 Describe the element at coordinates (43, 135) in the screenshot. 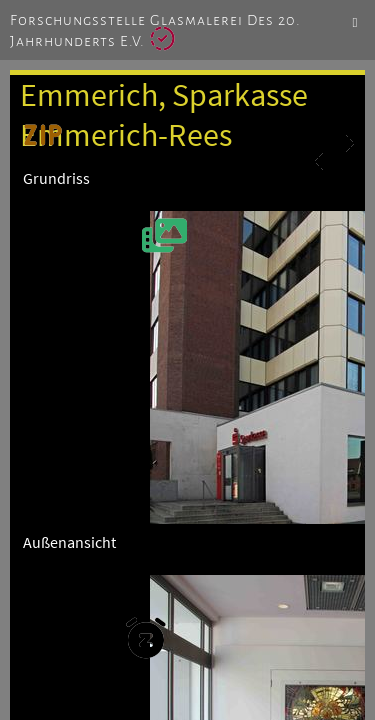

I see `compress files into a zip archive` at that location.